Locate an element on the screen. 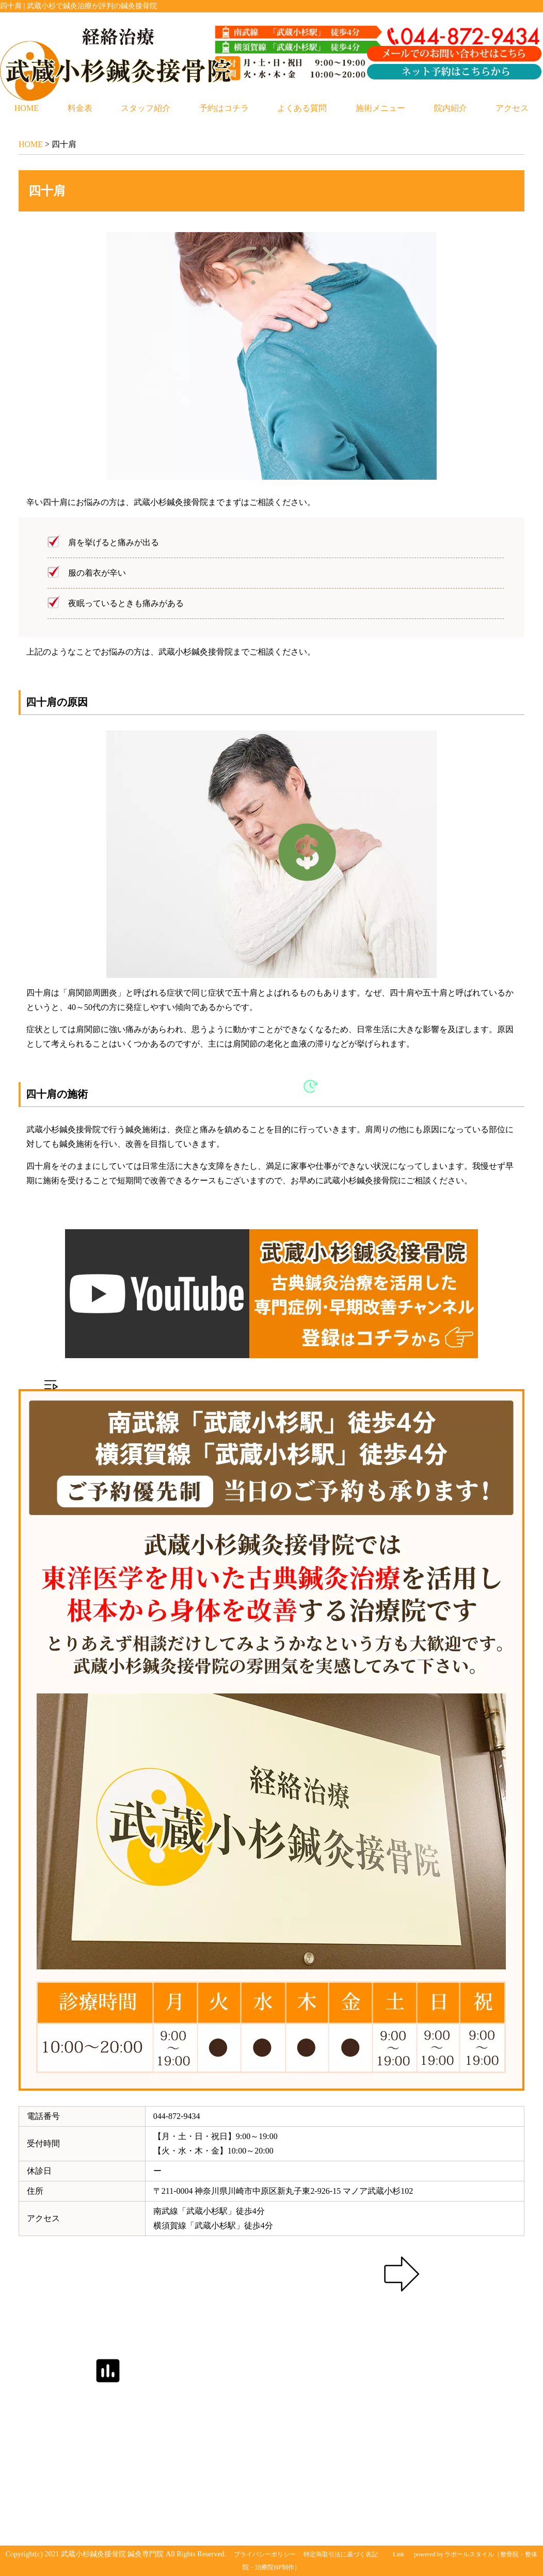 This screenshot has height=2576, width=543. redo or restore to a previous state is located at coordinates (310, 1086).